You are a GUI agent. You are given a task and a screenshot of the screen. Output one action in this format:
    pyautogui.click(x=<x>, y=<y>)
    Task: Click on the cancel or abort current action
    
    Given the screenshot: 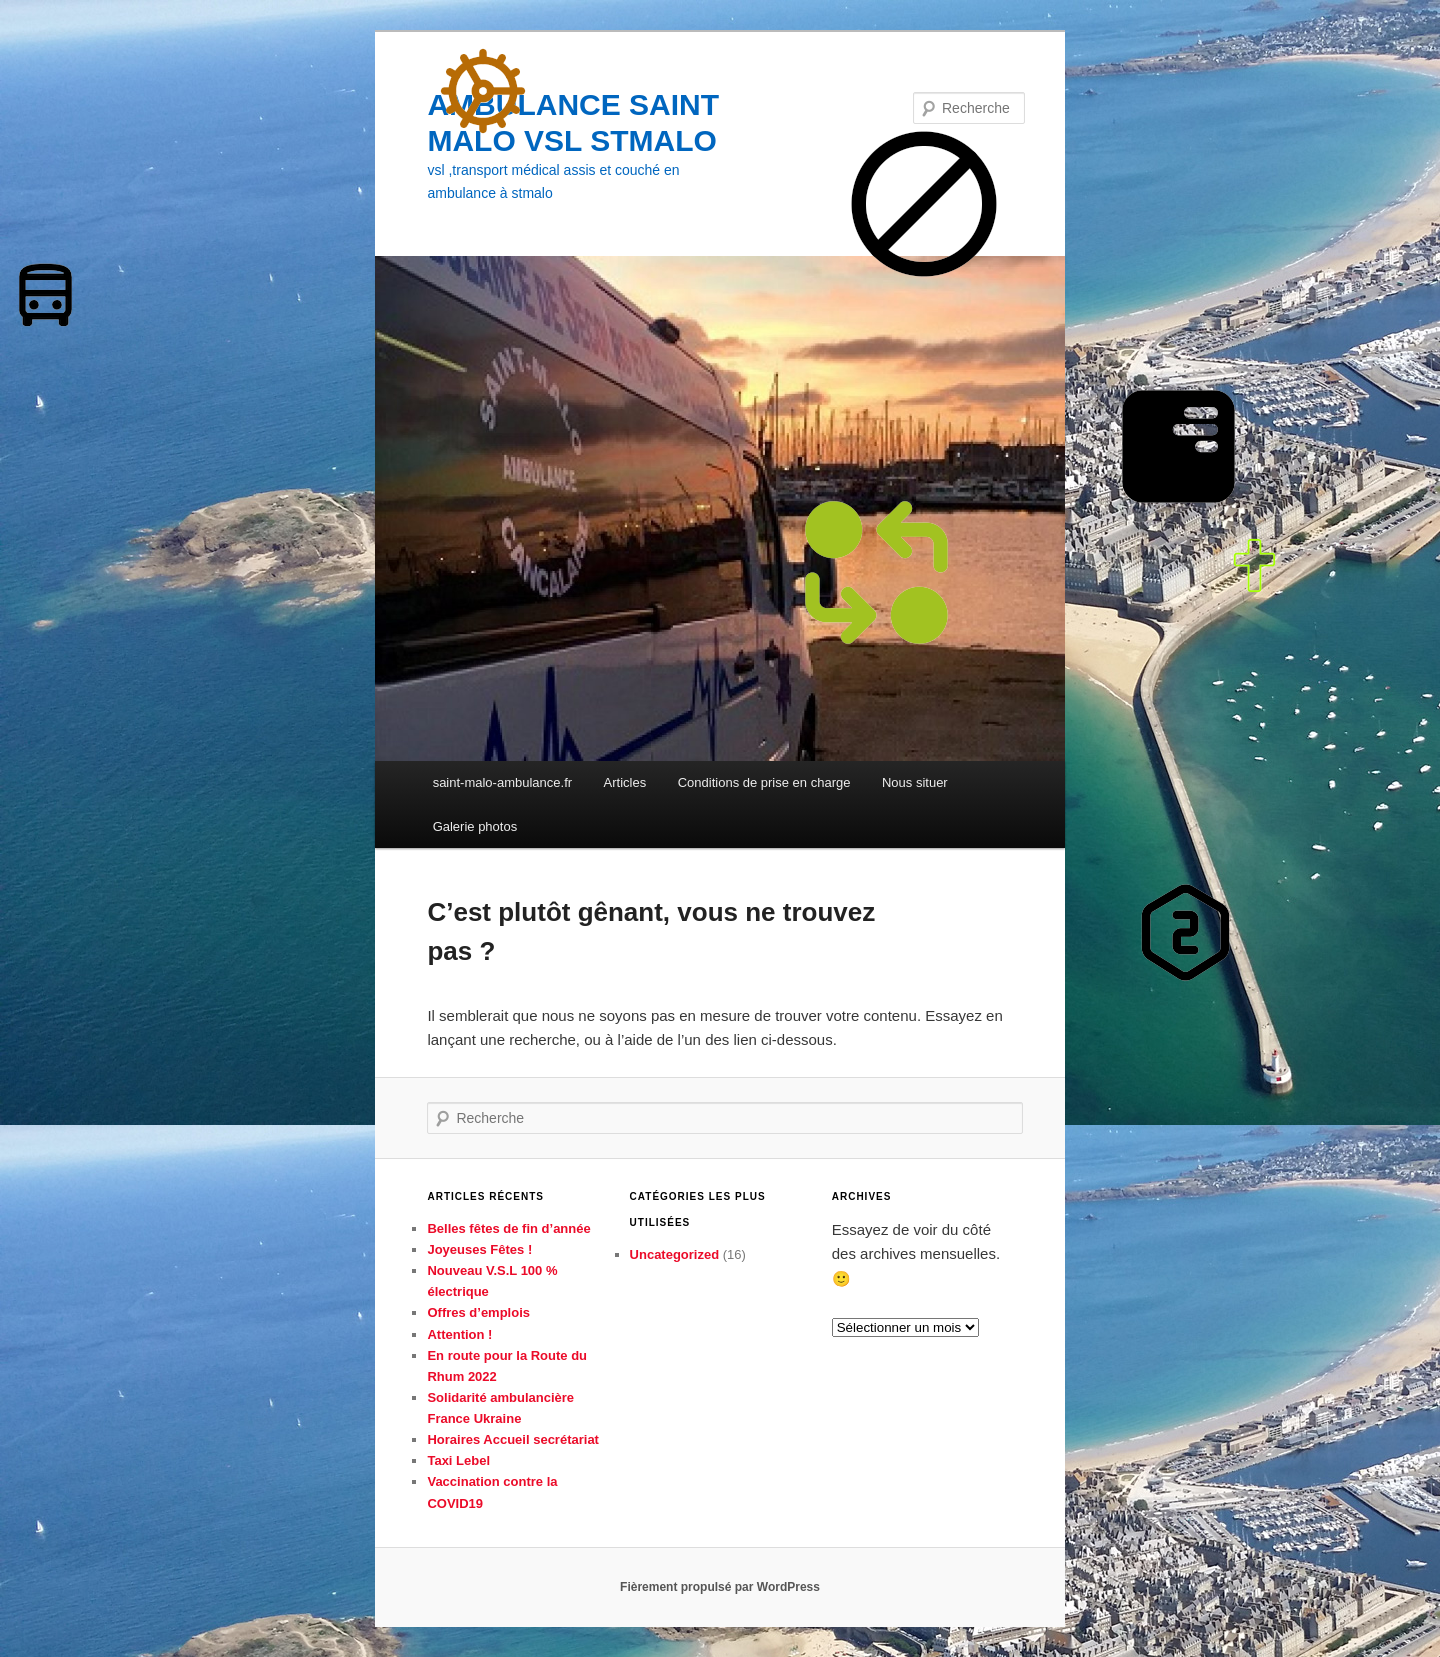 What is the action you would take?
    pyautogui.click(x=924, y=204)
    